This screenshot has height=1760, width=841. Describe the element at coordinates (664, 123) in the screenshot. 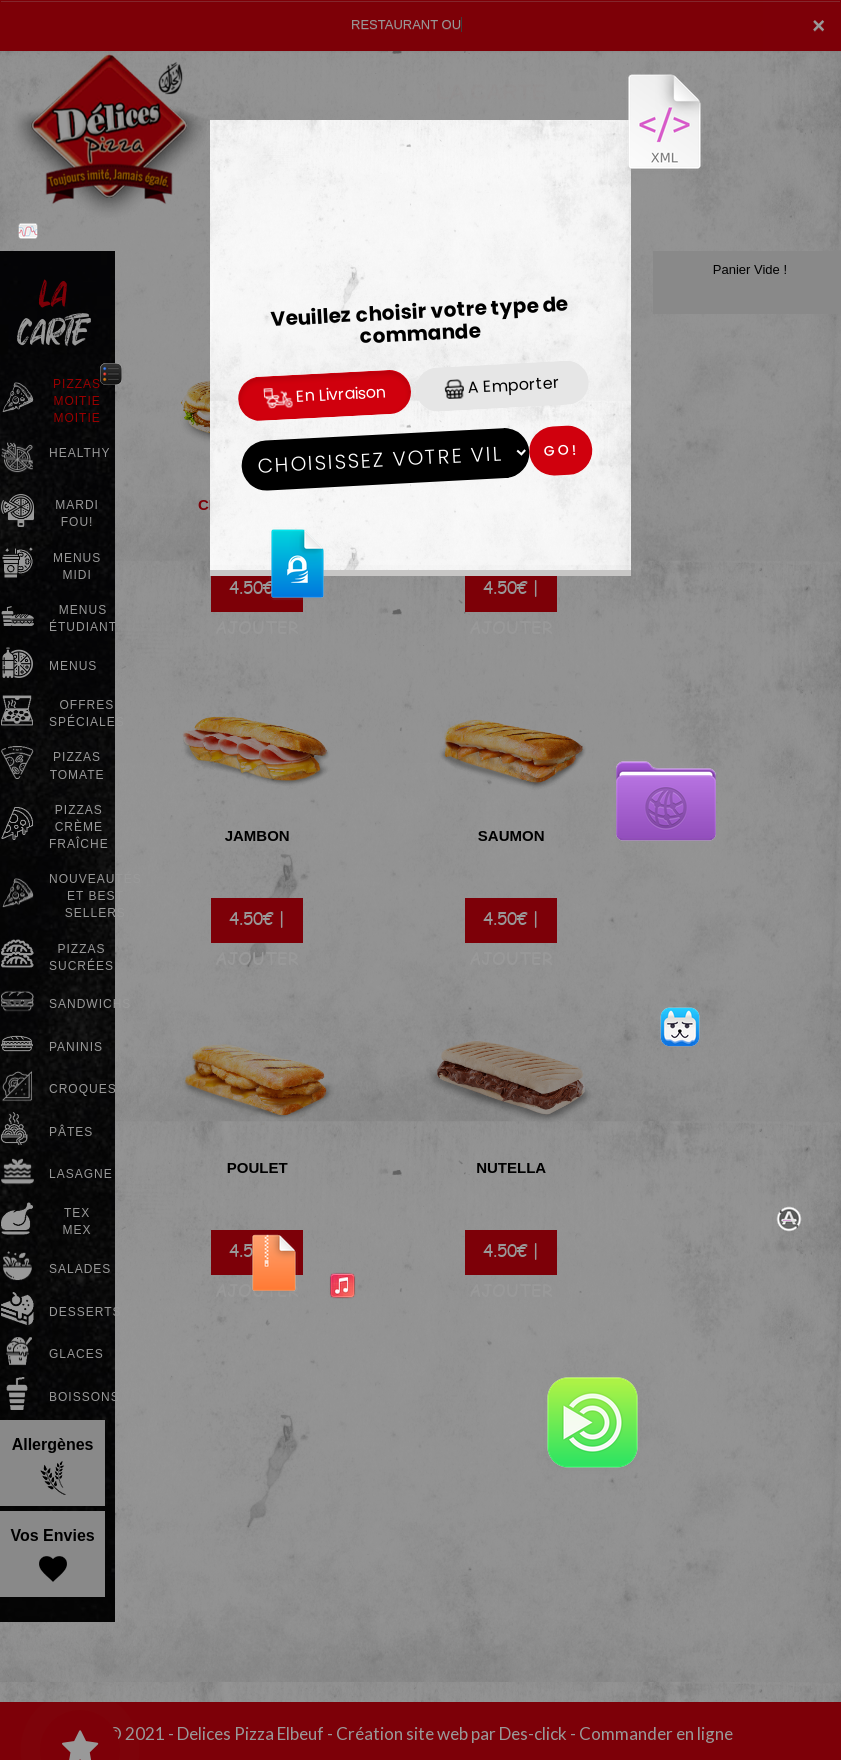

I see `an XML document file` at that location.